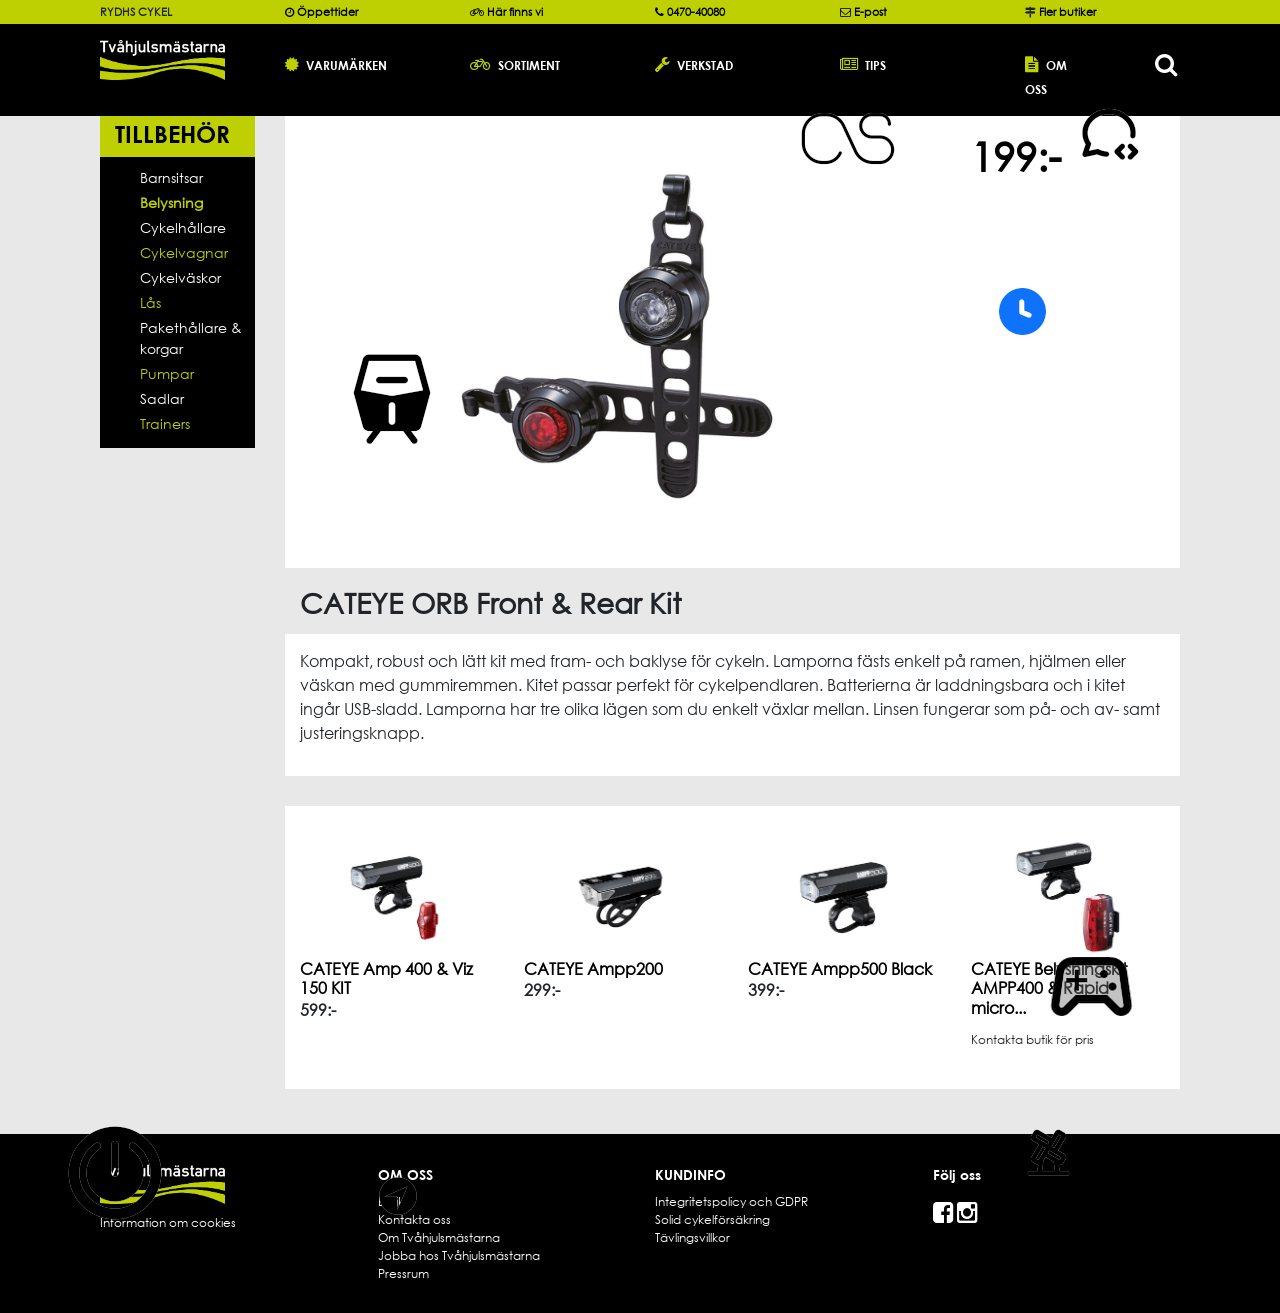 This screenshot has height=1313, width=1280. What do you see at coordinates (392, 396) in the screenshot?
I see `access regional train schedules` at bounding box center [392, 396].